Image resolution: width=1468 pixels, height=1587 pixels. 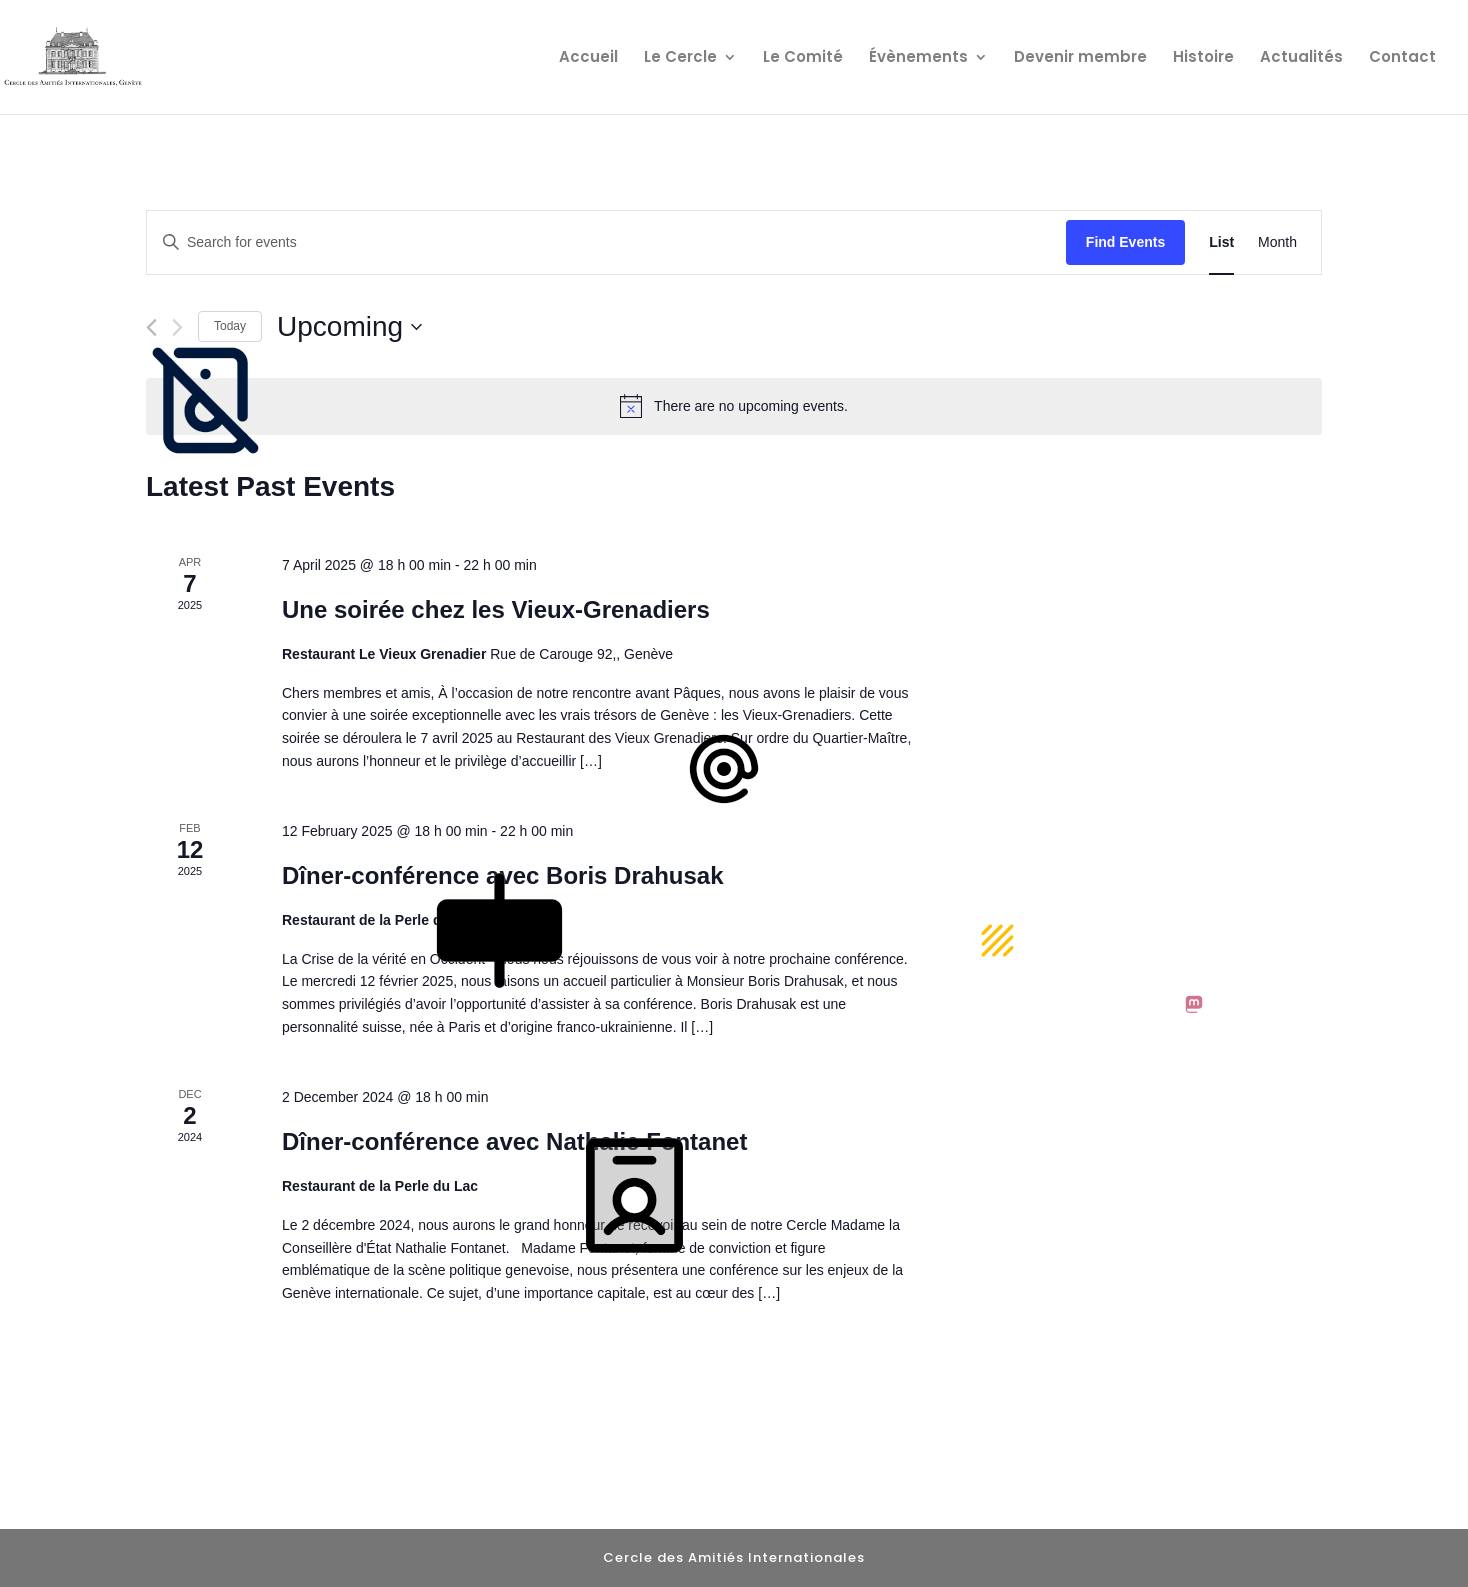 What do you see at coordinates (205, 400) in the screenshot?
I see `mute external speaker` at bounding box center [205, 400].